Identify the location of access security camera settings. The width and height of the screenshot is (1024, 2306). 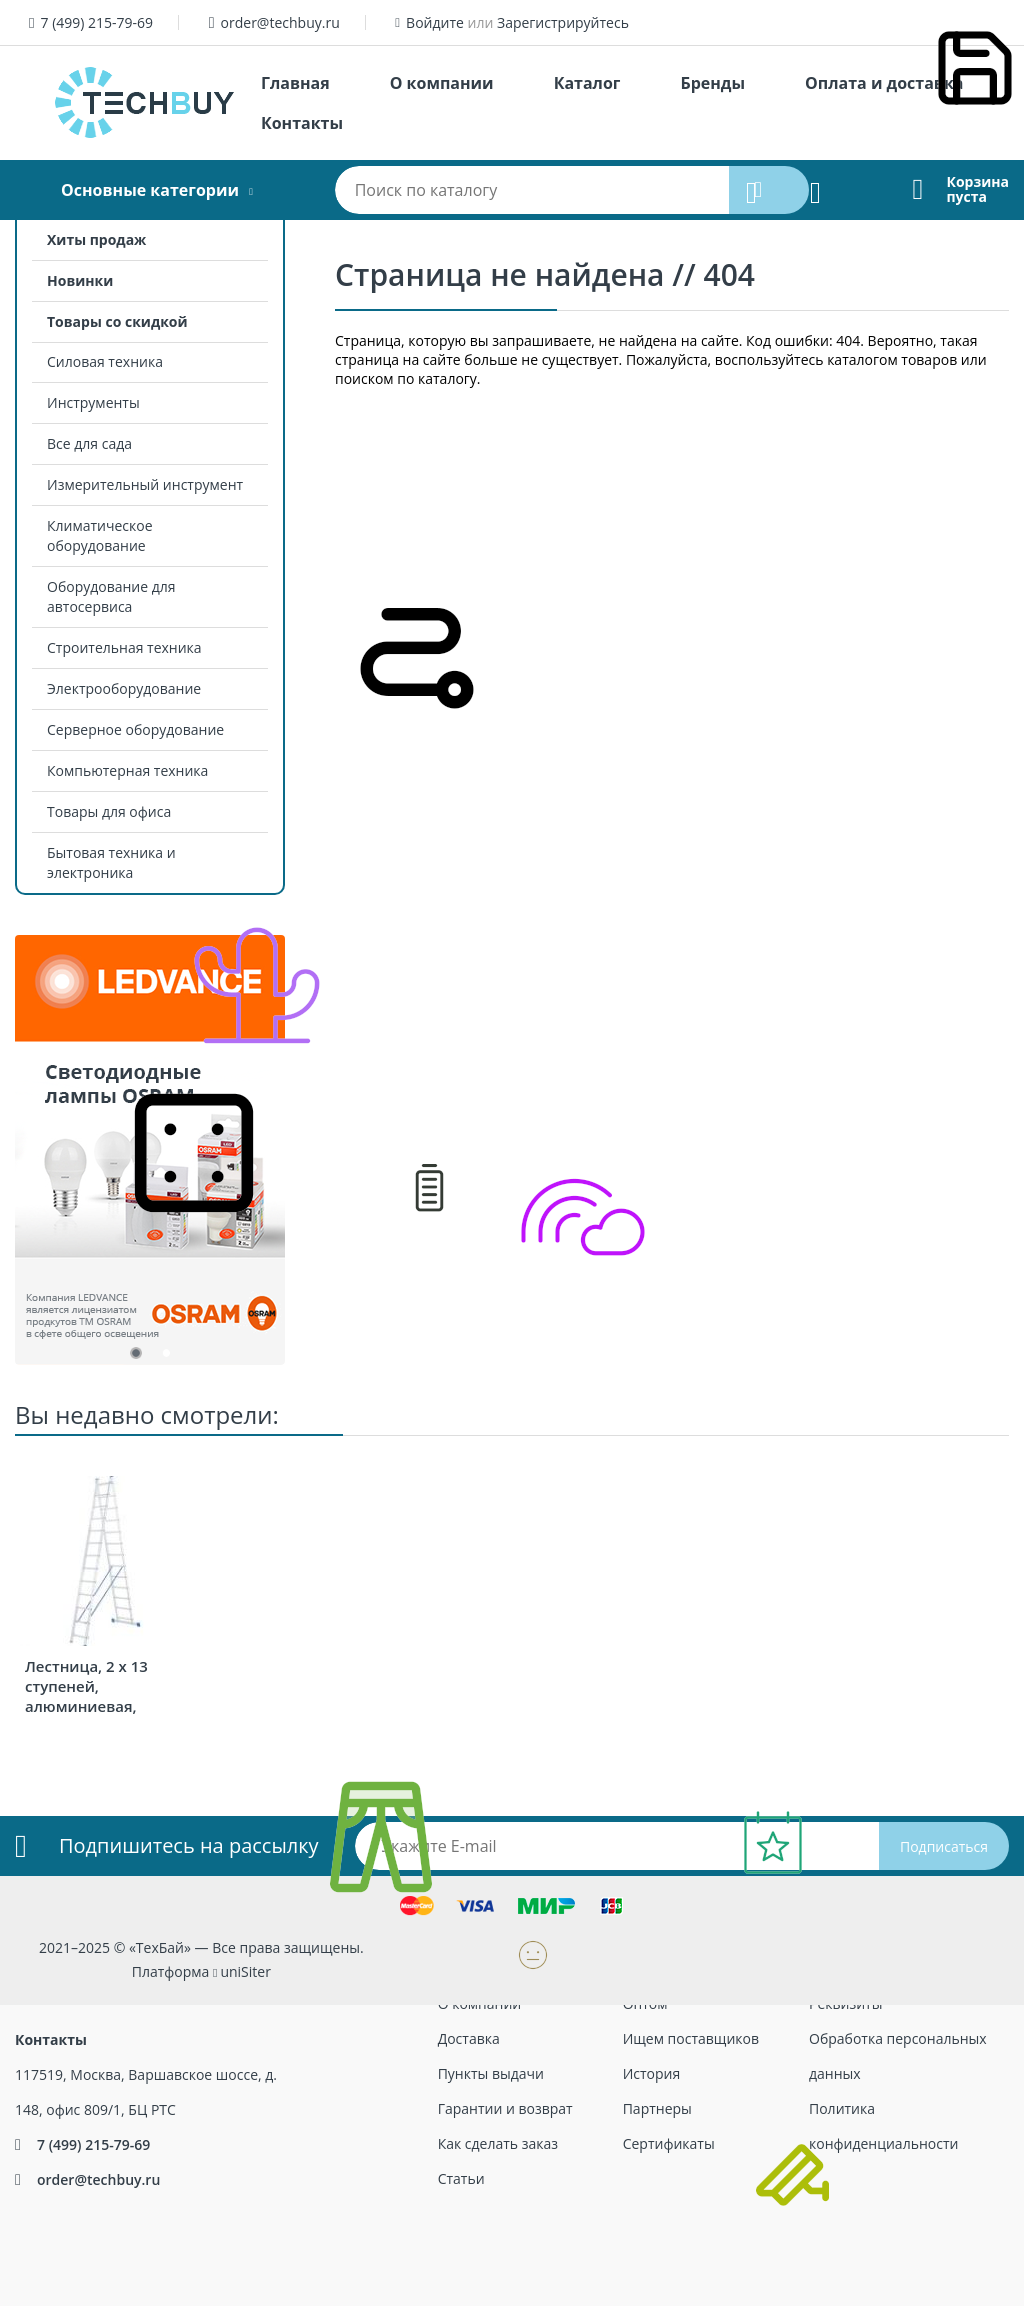
(792, 2179).